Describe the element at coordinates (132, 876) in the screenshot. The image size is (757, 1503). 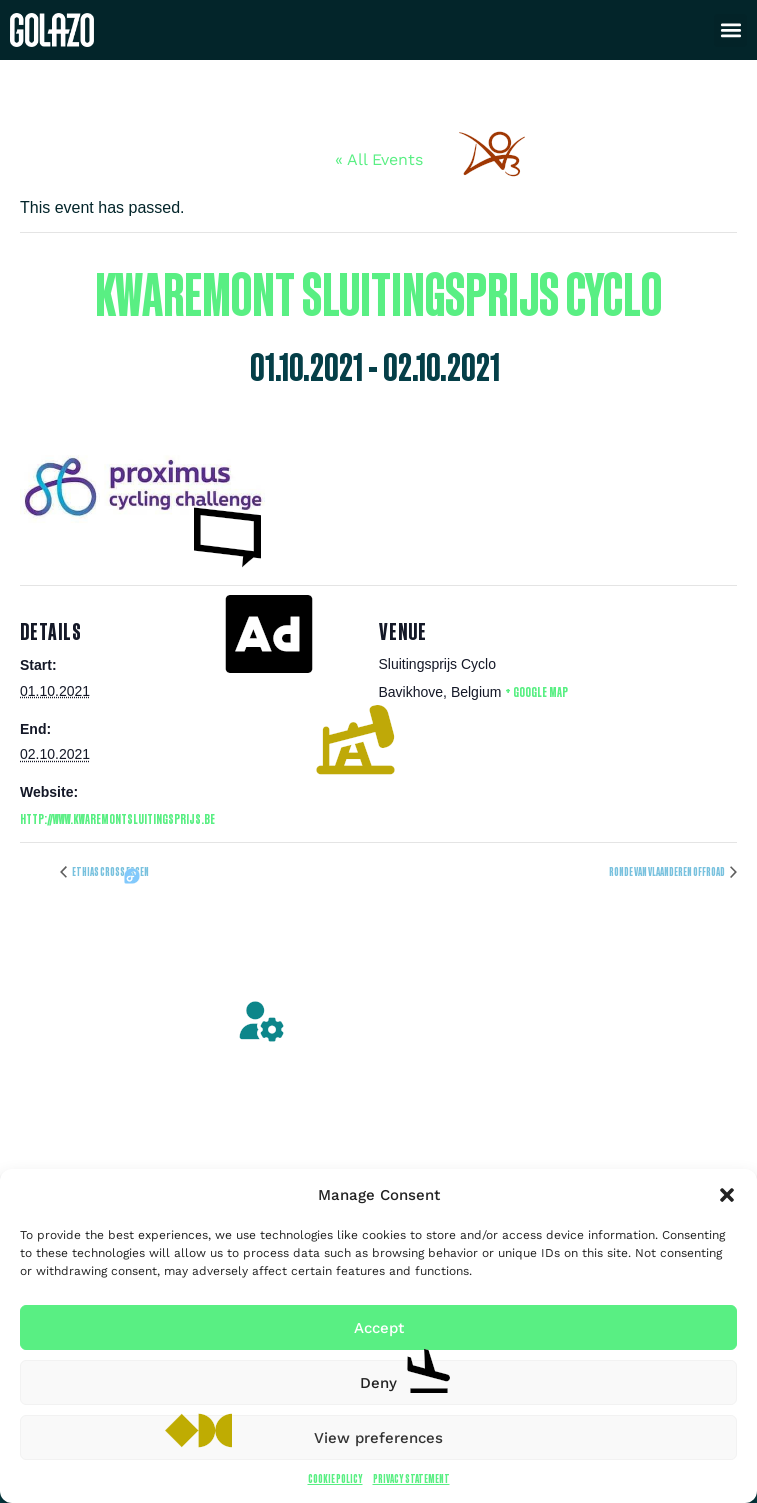
I see `Fedora Linux logo` at that location.